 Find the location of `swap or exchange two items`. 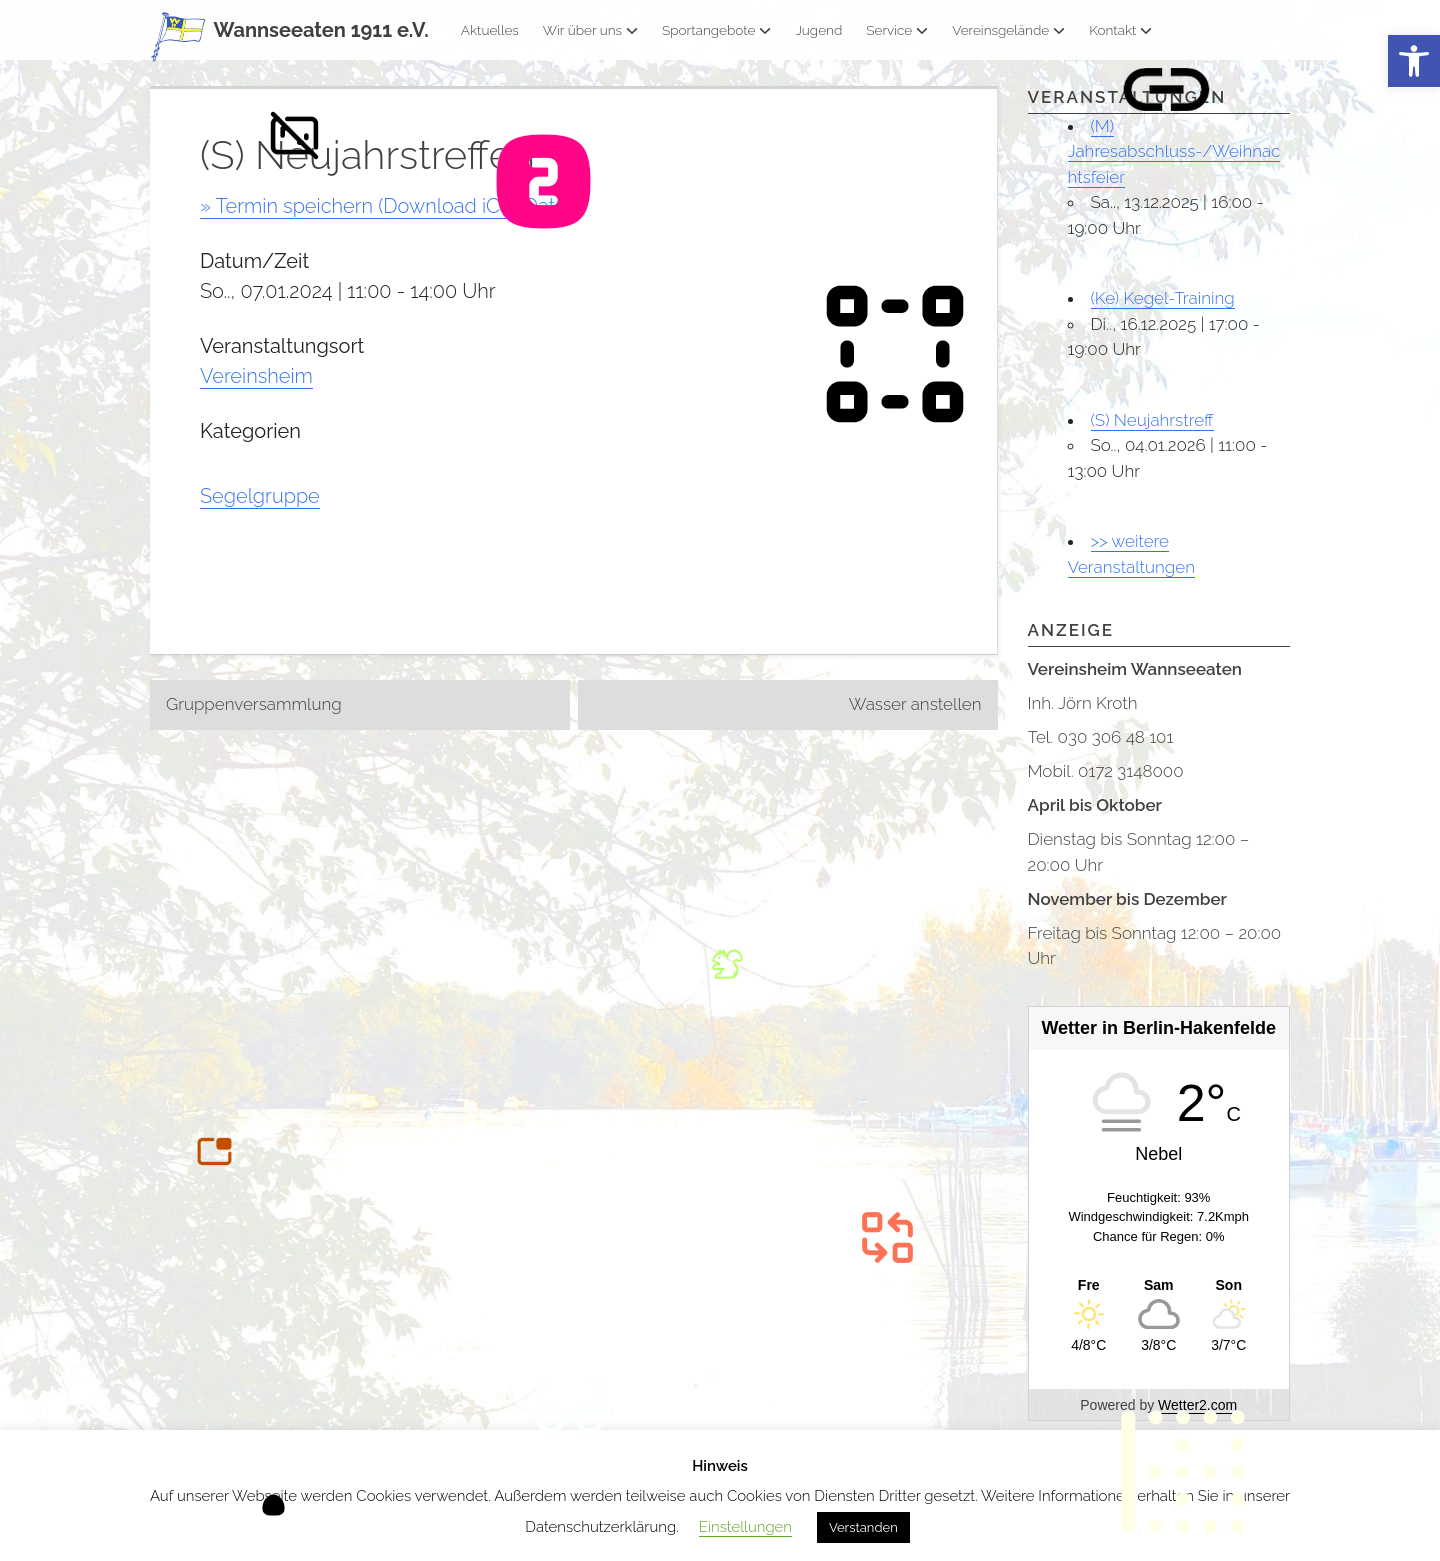

swap or exchange two items is located at coordinates (887, 1237).